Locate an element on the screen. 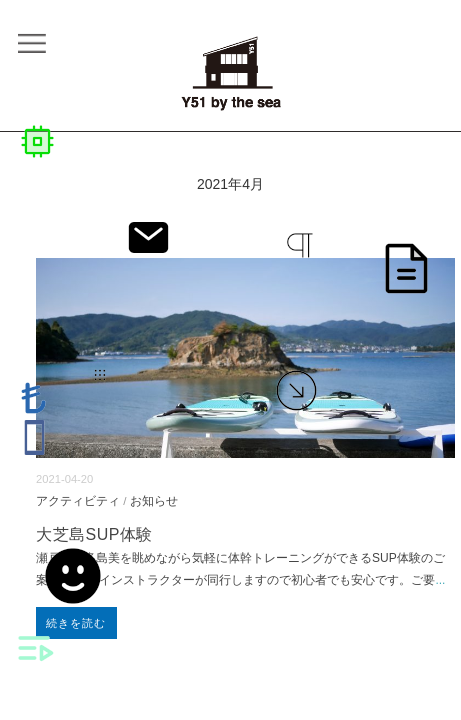  add an emoji or reaction is located at coordinates (73, 576).